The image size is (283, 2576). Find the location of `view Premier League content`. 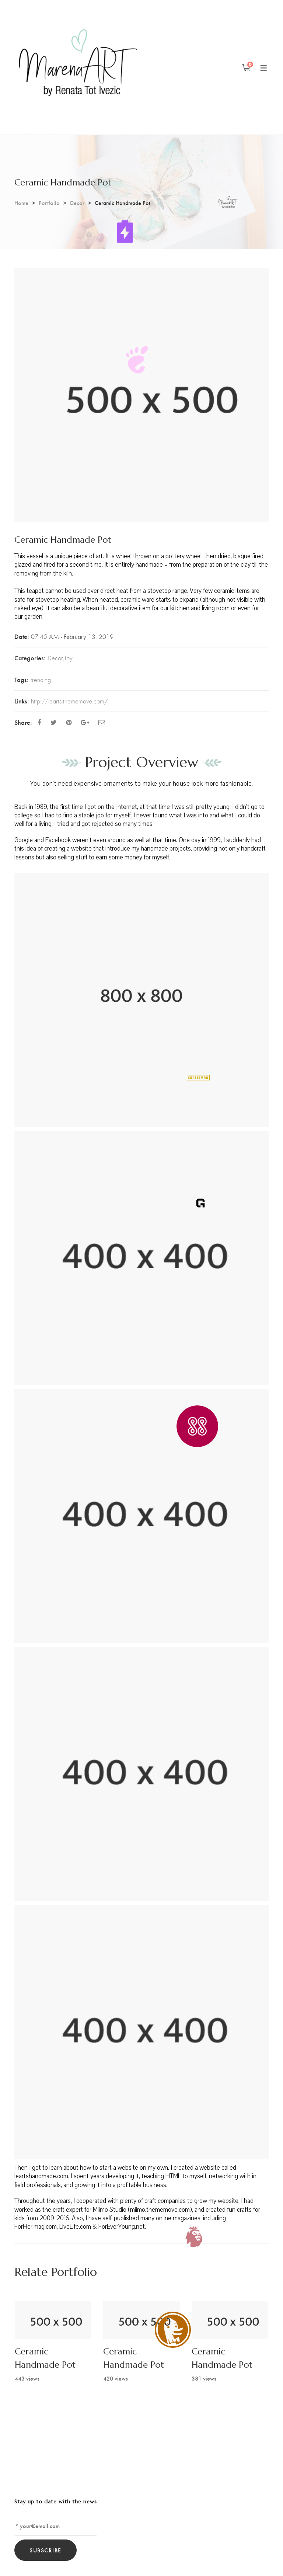

view Premier League content is located at coordinates (194, 2236).